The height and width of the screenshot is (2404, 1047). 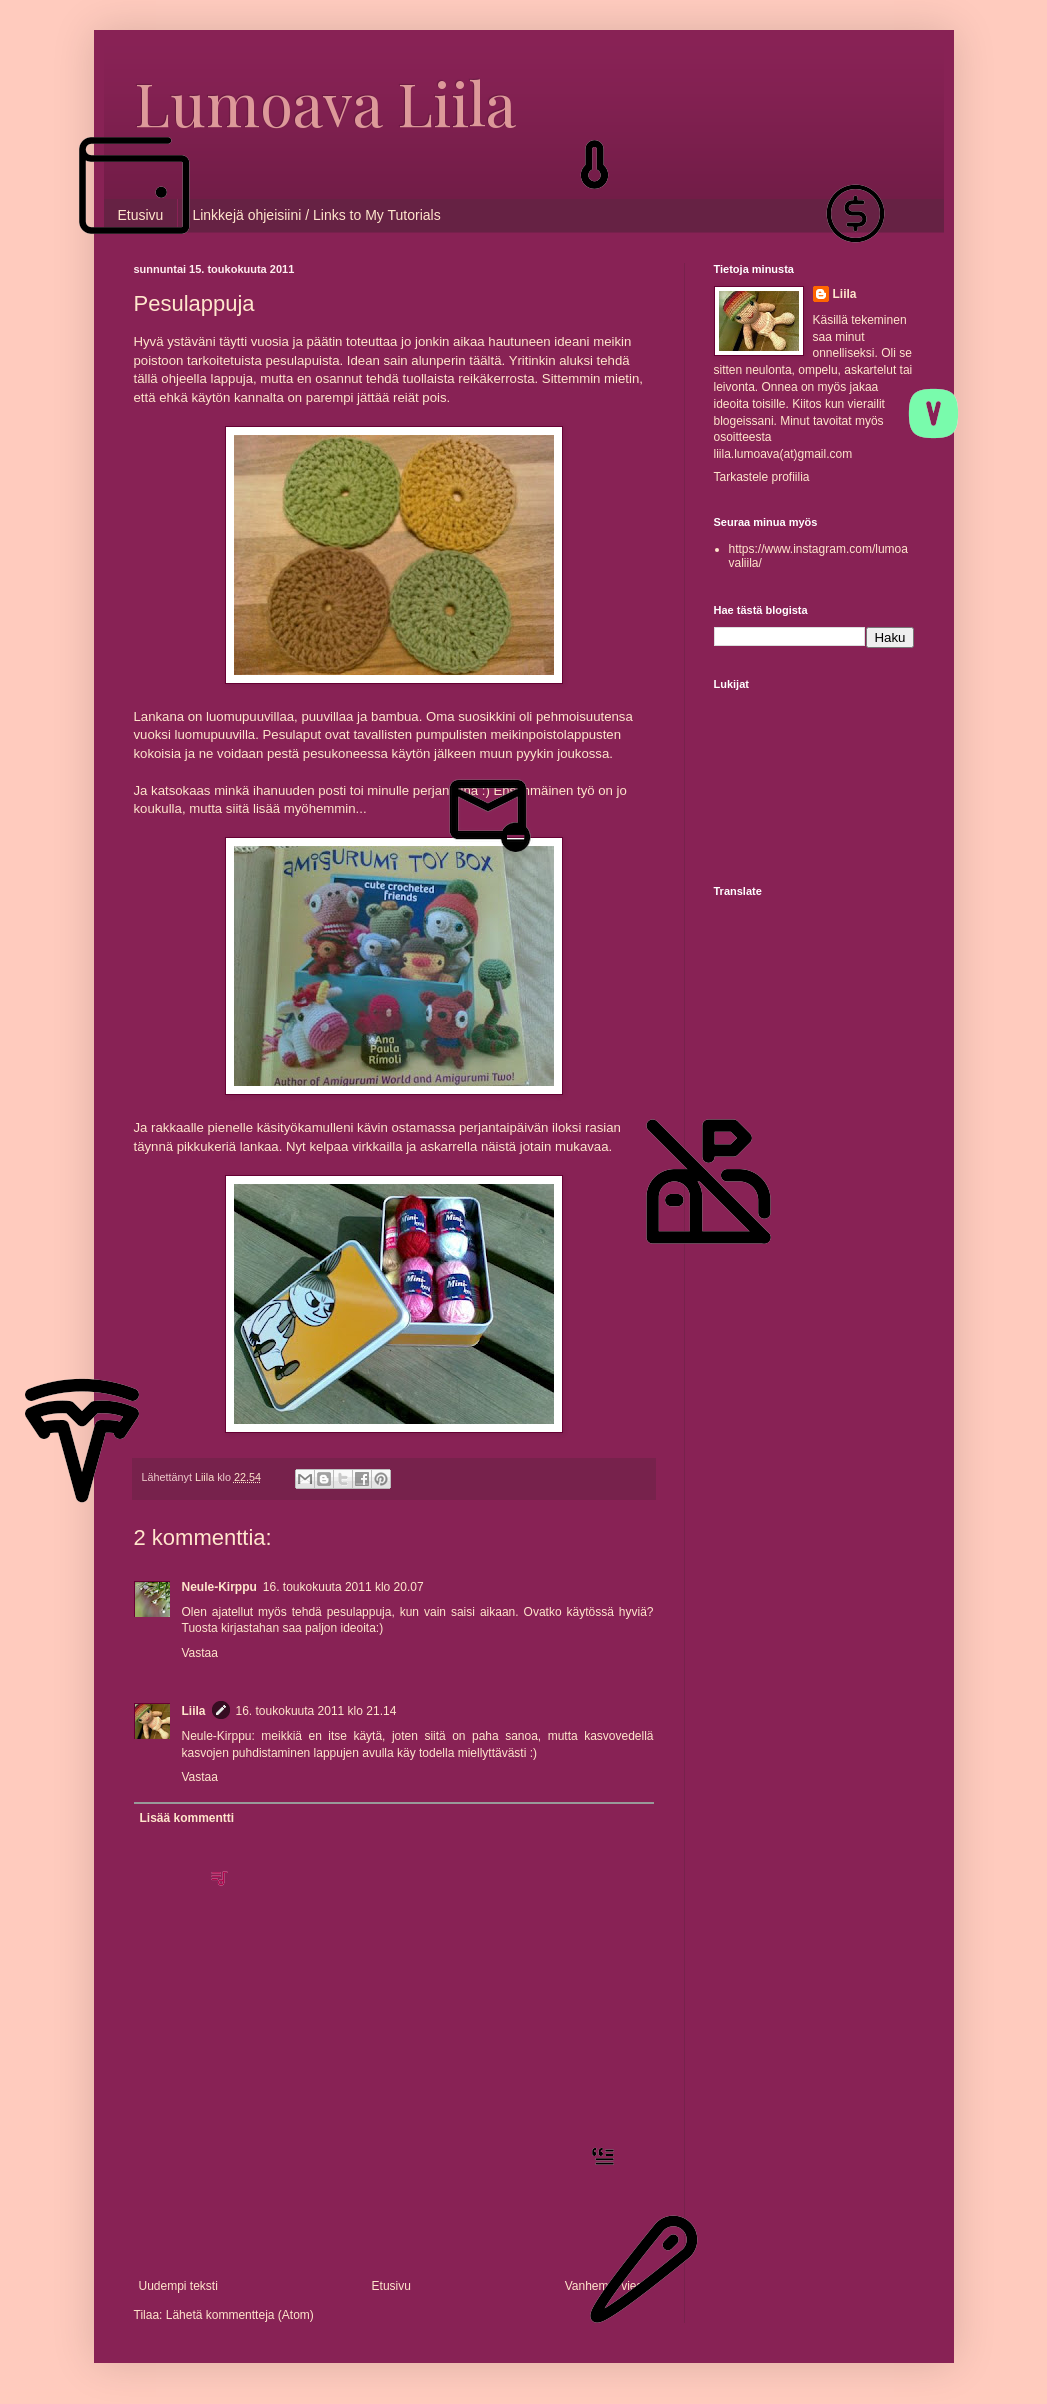 I want to click on mailbox notifications disabled, so click(x=708, y=1181).